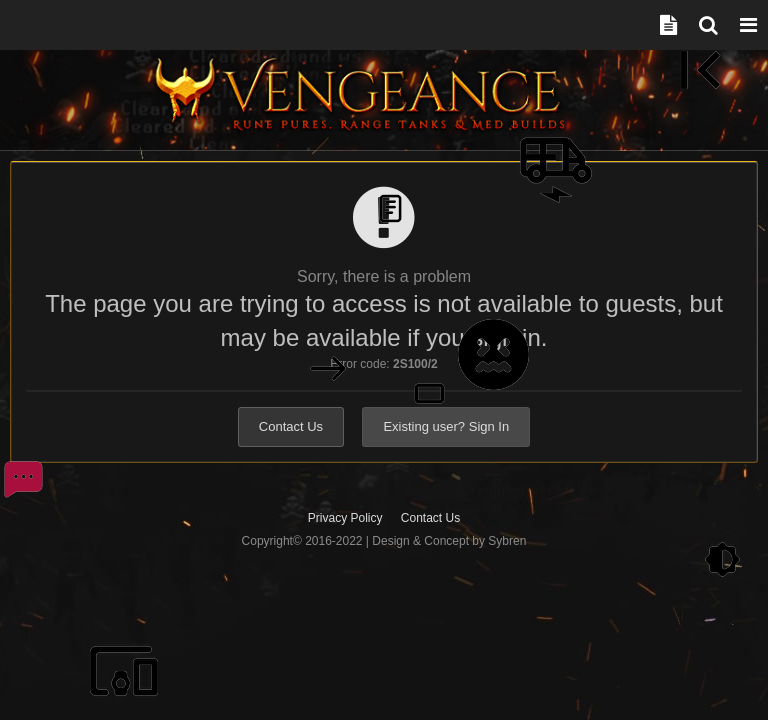 The image size is (768, 720). What do you see at coordinates (556, 167) in the screenshot?
I see `select electric rickshaw as transportation option` at bounding box center [556, 167].